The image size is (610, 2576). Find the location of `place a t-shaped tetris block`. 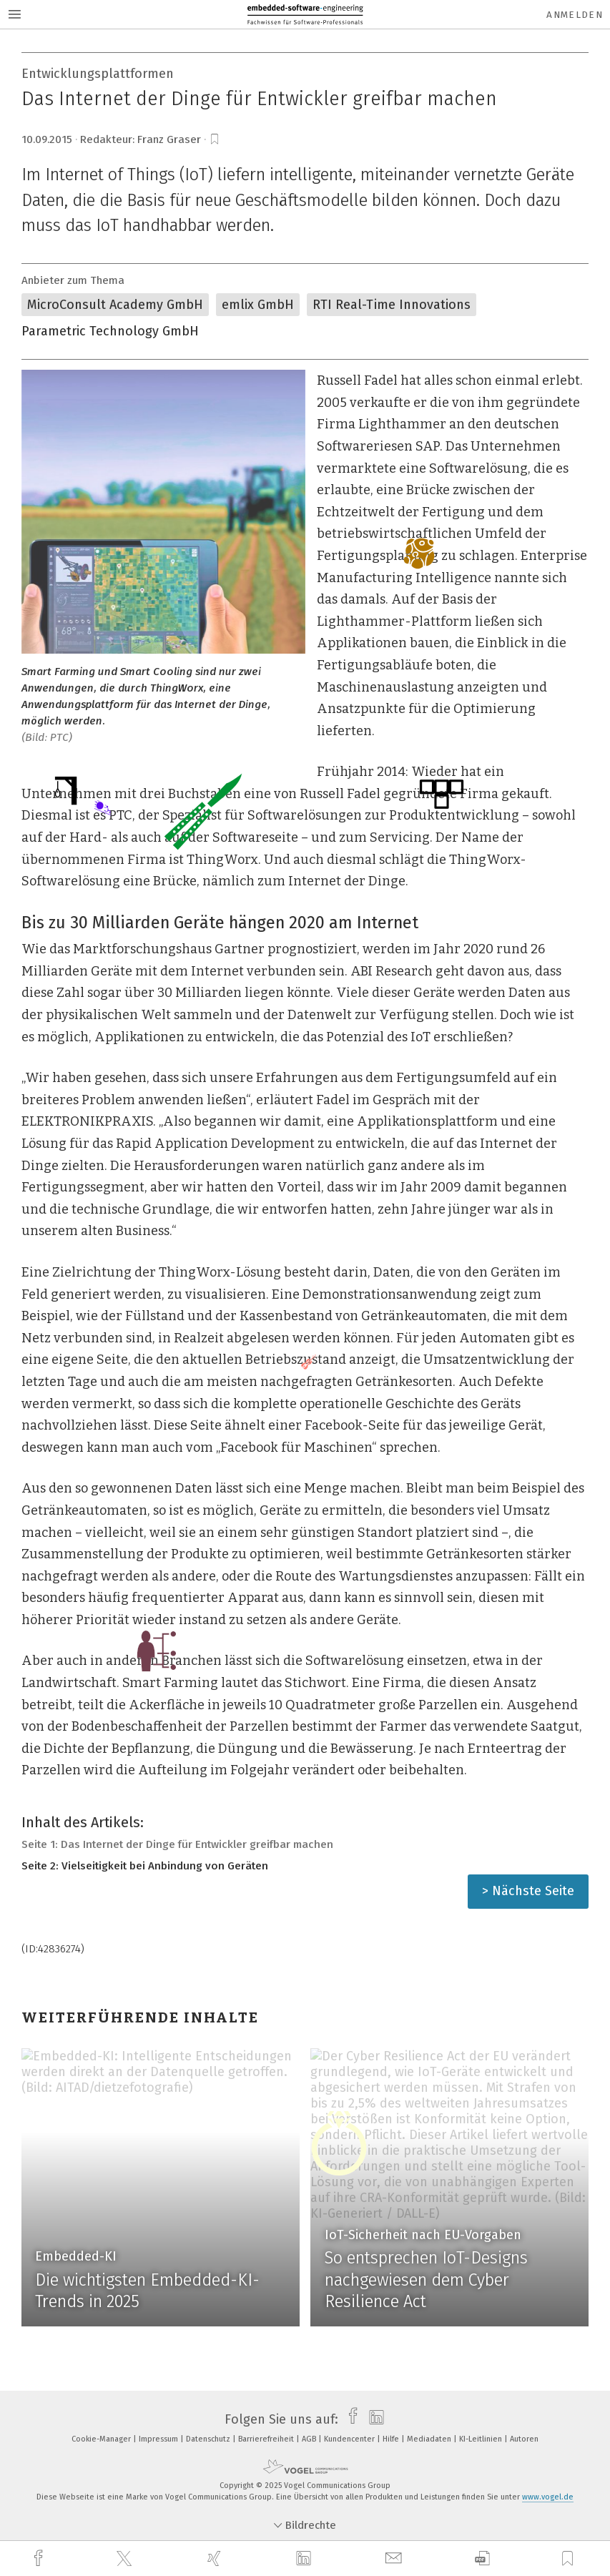

place a t-shaped tetris block is located at coordinates (441, 794).